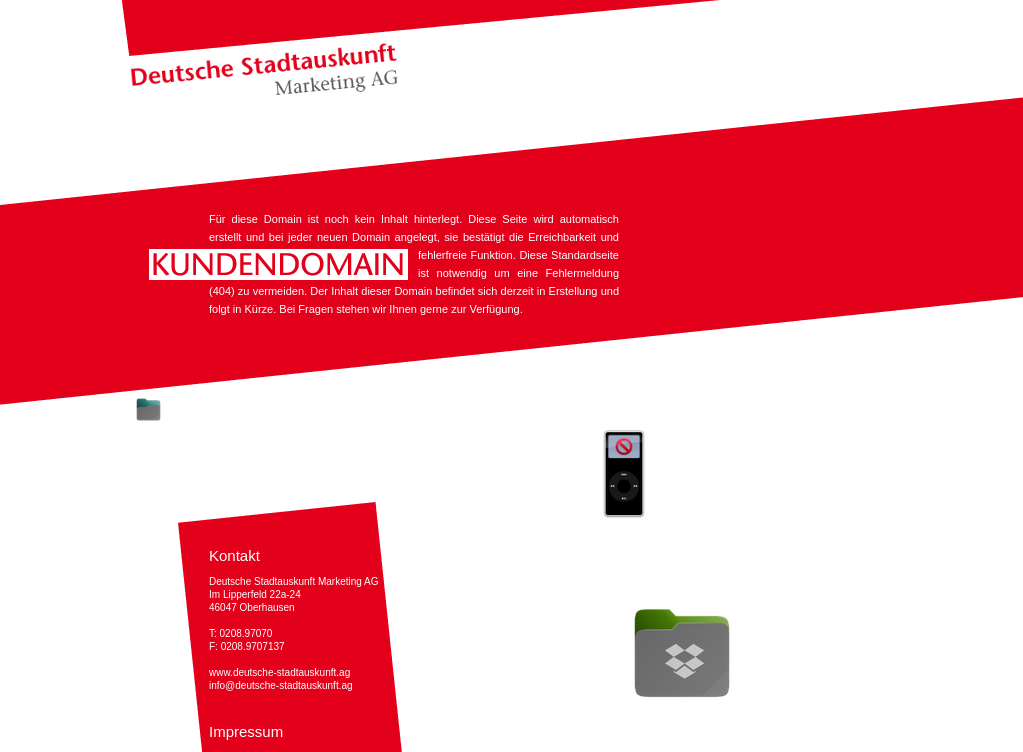 Image resolution: width=1023 pixels, height=752 pixels. What do you see at coordinates (624, 474) in the screenshot?
I see `indicates an unavailable or disconnected iPod device` at bounding box center [624, 474].